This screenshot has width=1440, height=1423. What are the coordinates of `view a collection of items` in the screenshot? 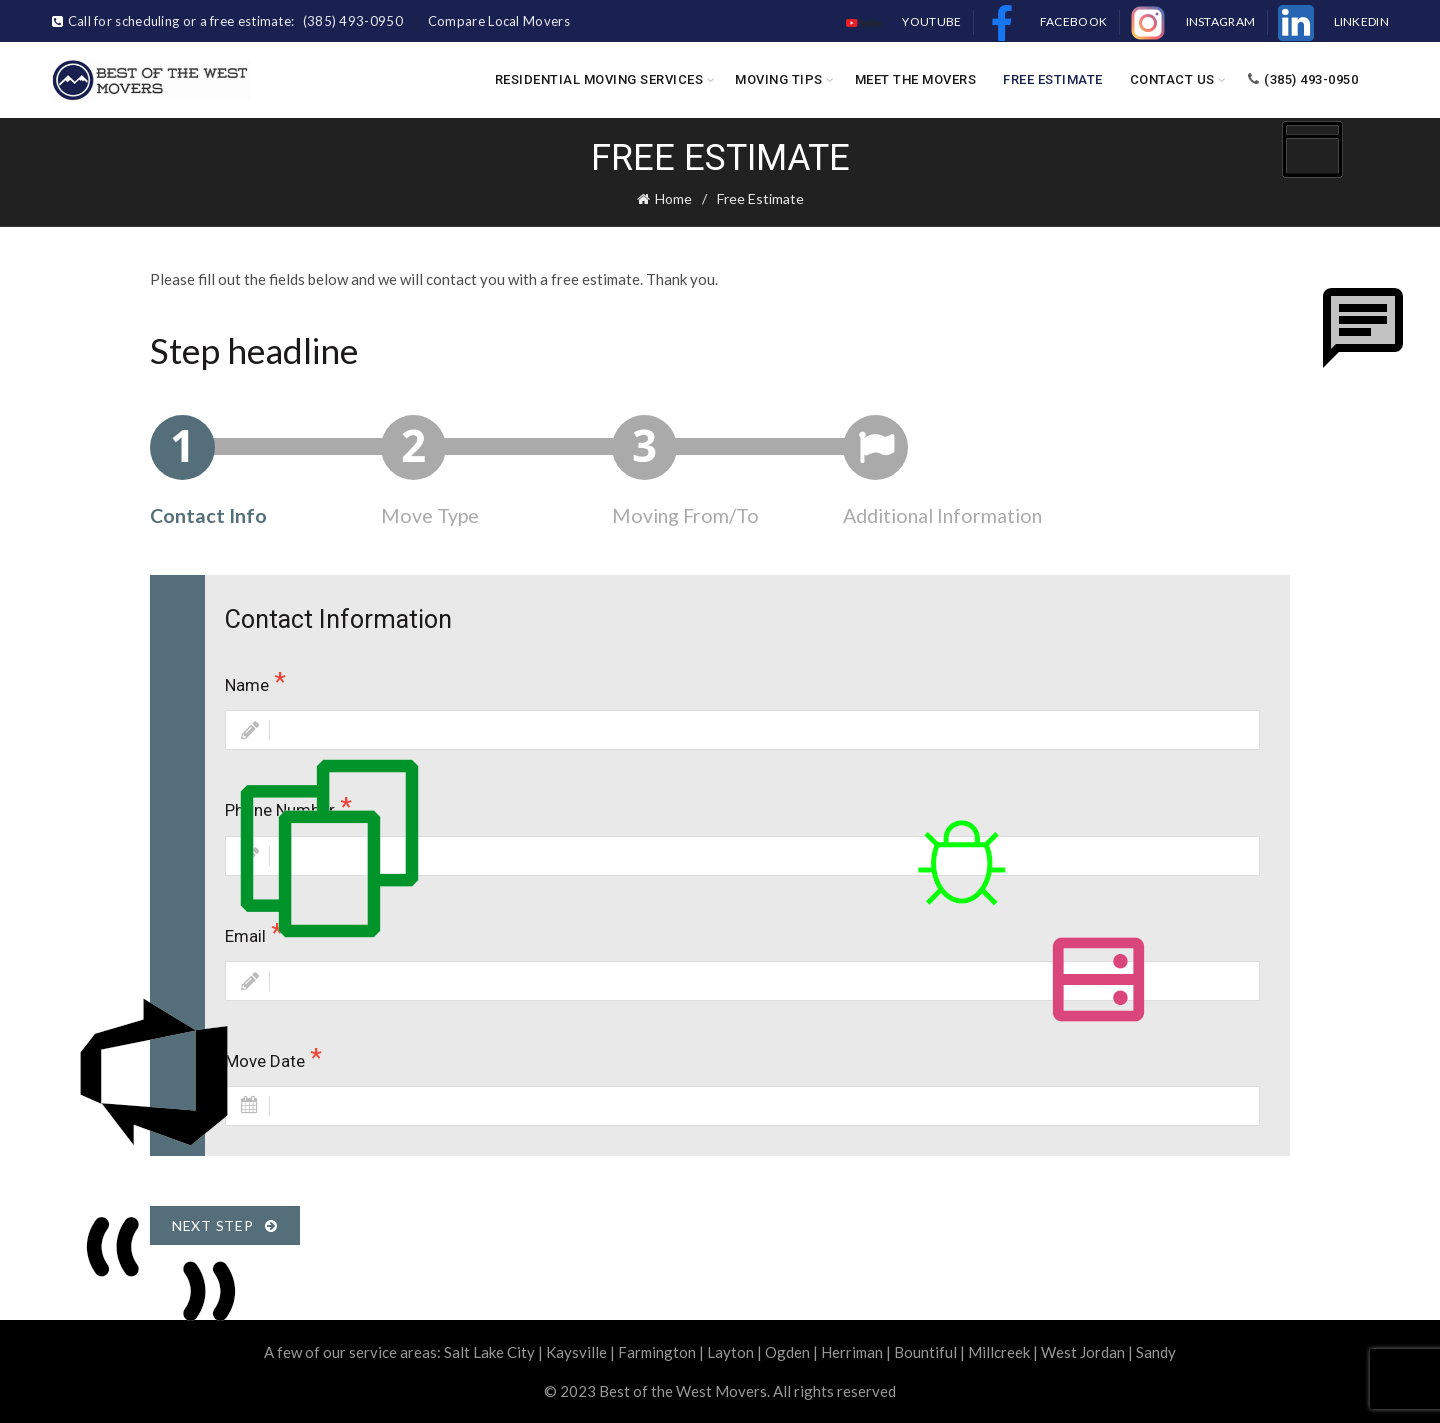 It's located at (329, 848).